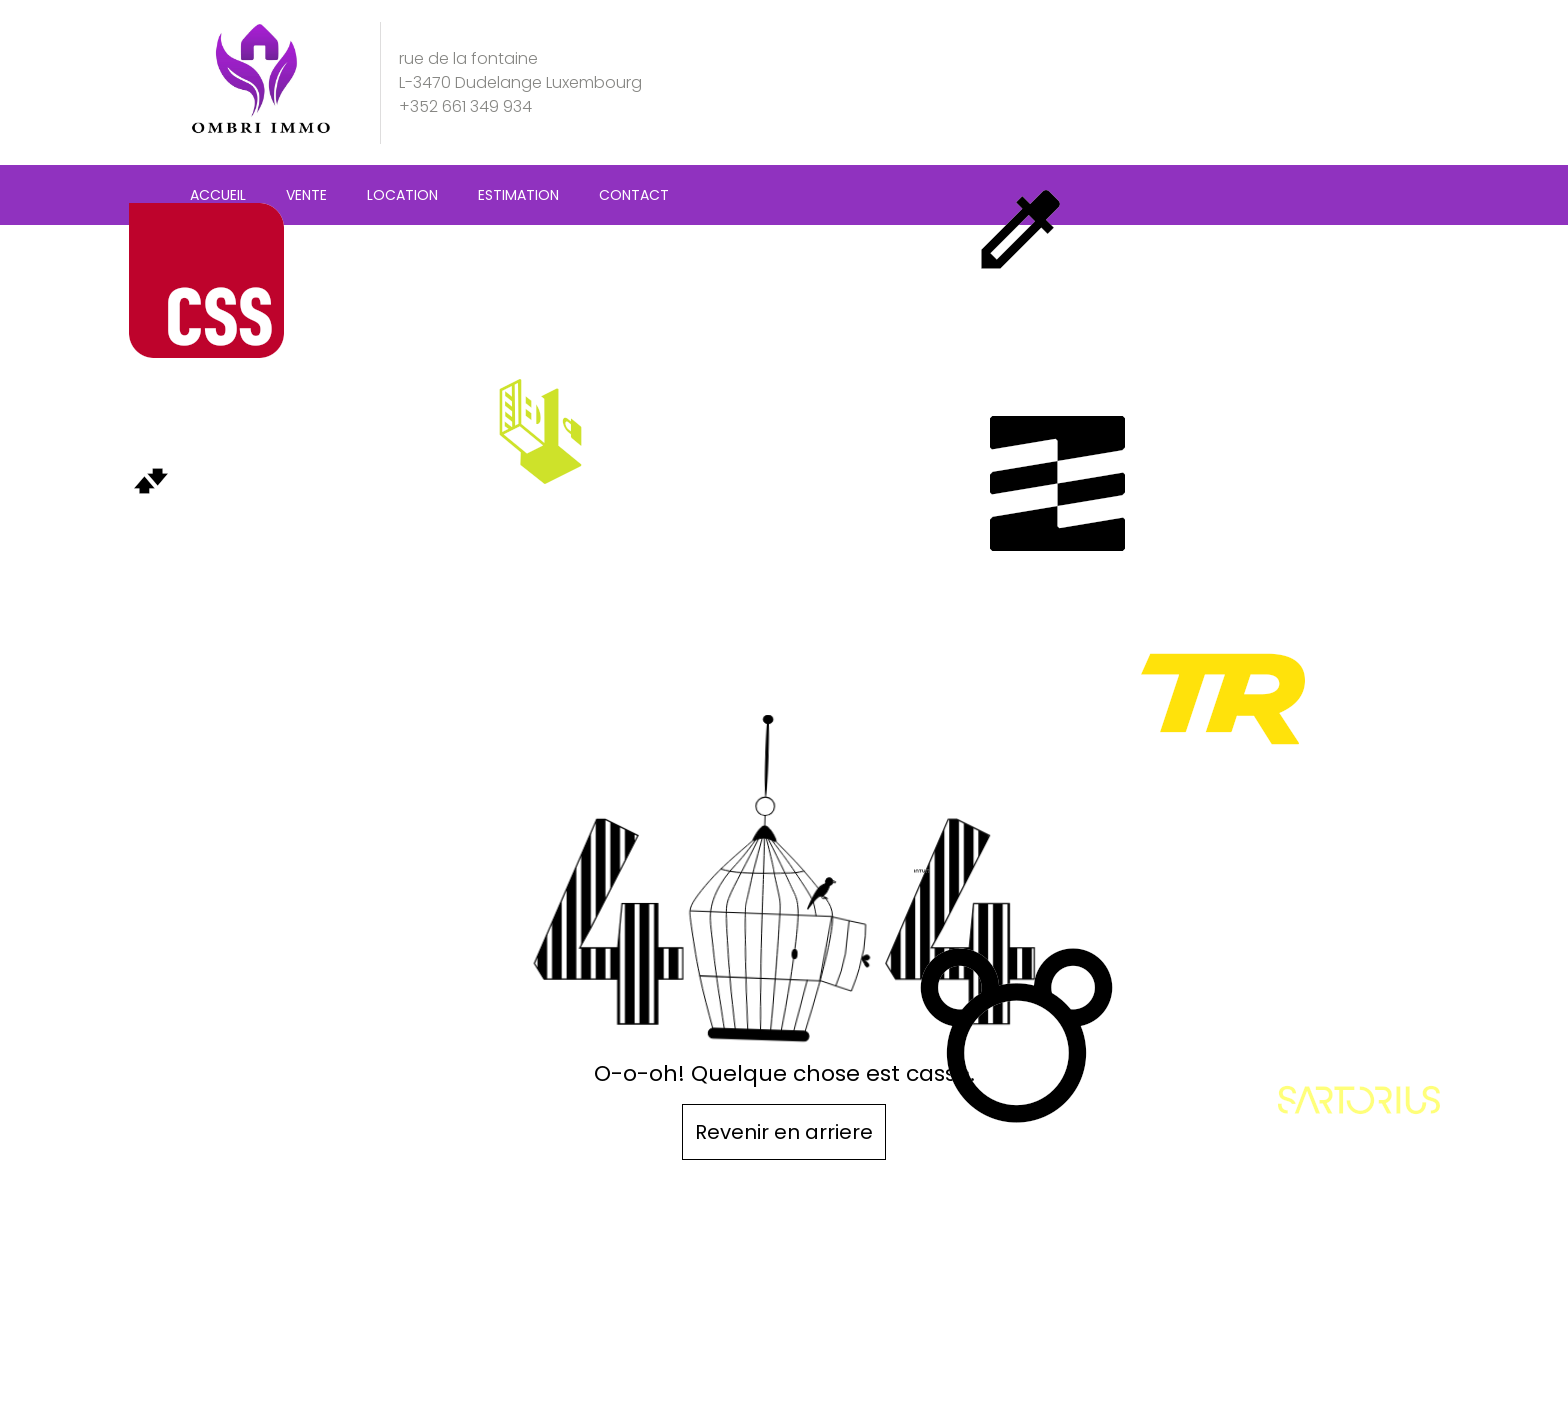  Describe the element at coordinates (922, 871) in the screenshot. I see `intuit company logo` at that location.